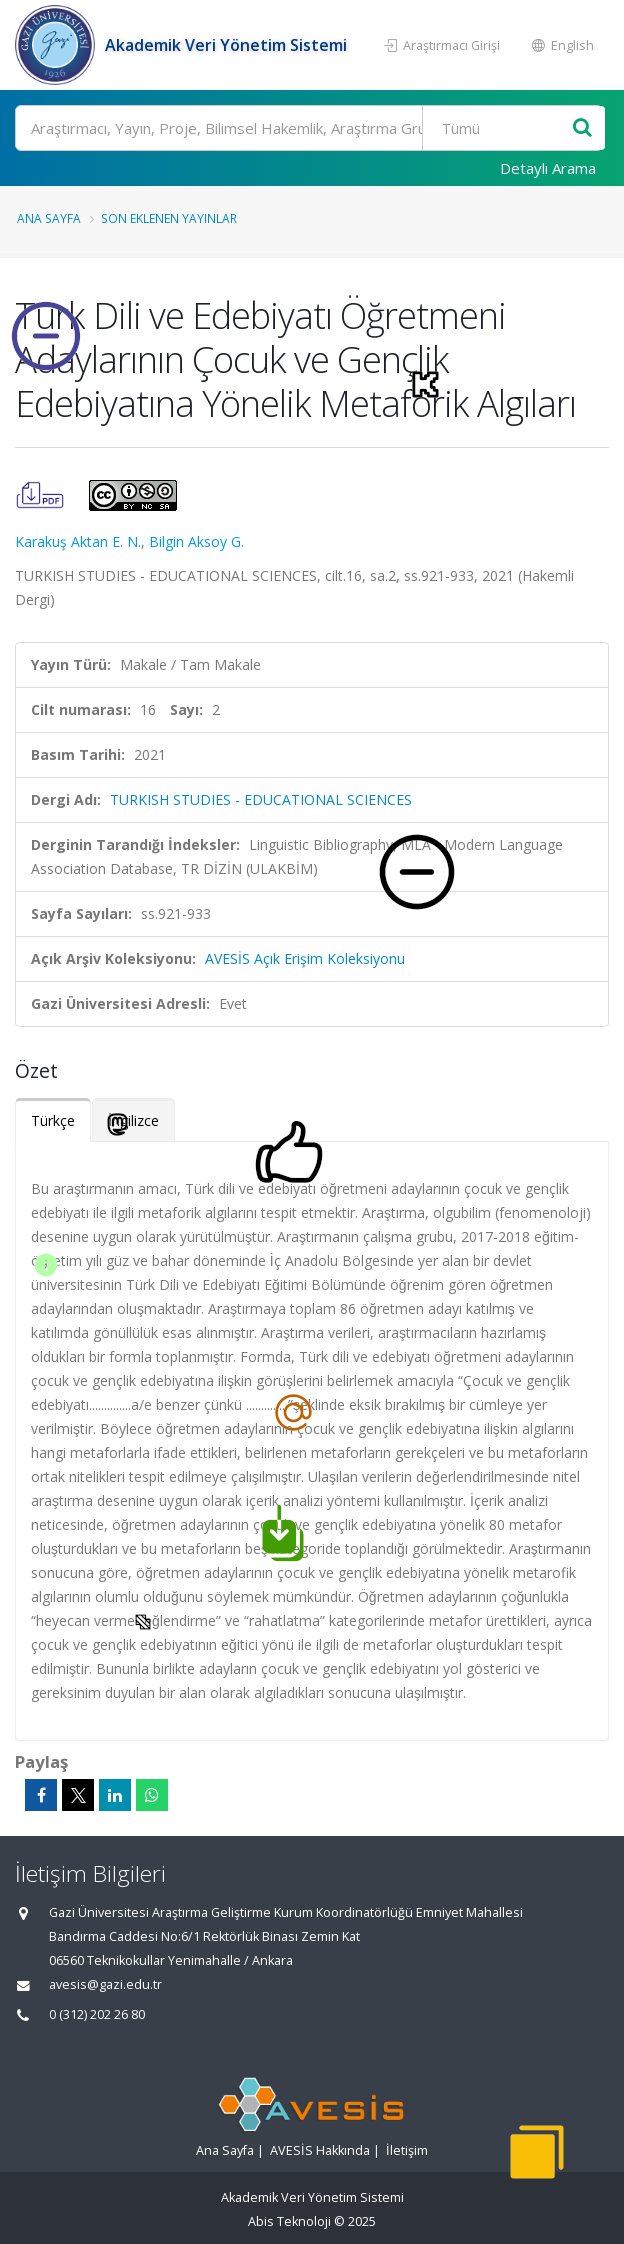 The image size is (624, 2244). I want to click on copy to clipboard, so click(537, 2152).